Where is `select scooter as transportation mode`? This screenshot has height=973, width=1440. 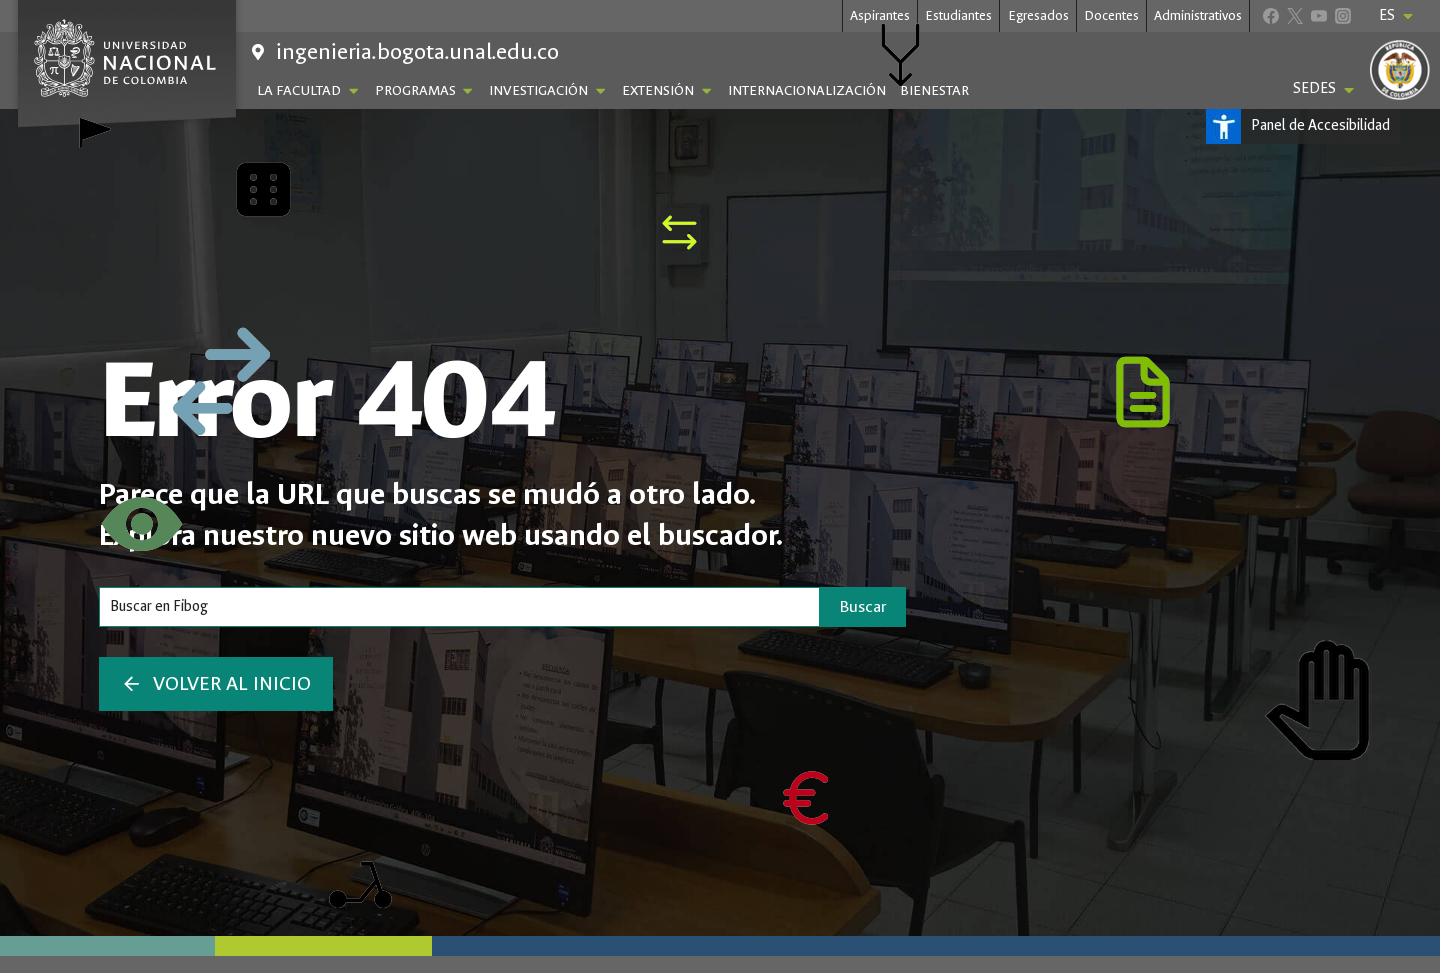 select scooter as transportation mode is located at coordinates (360, 887).